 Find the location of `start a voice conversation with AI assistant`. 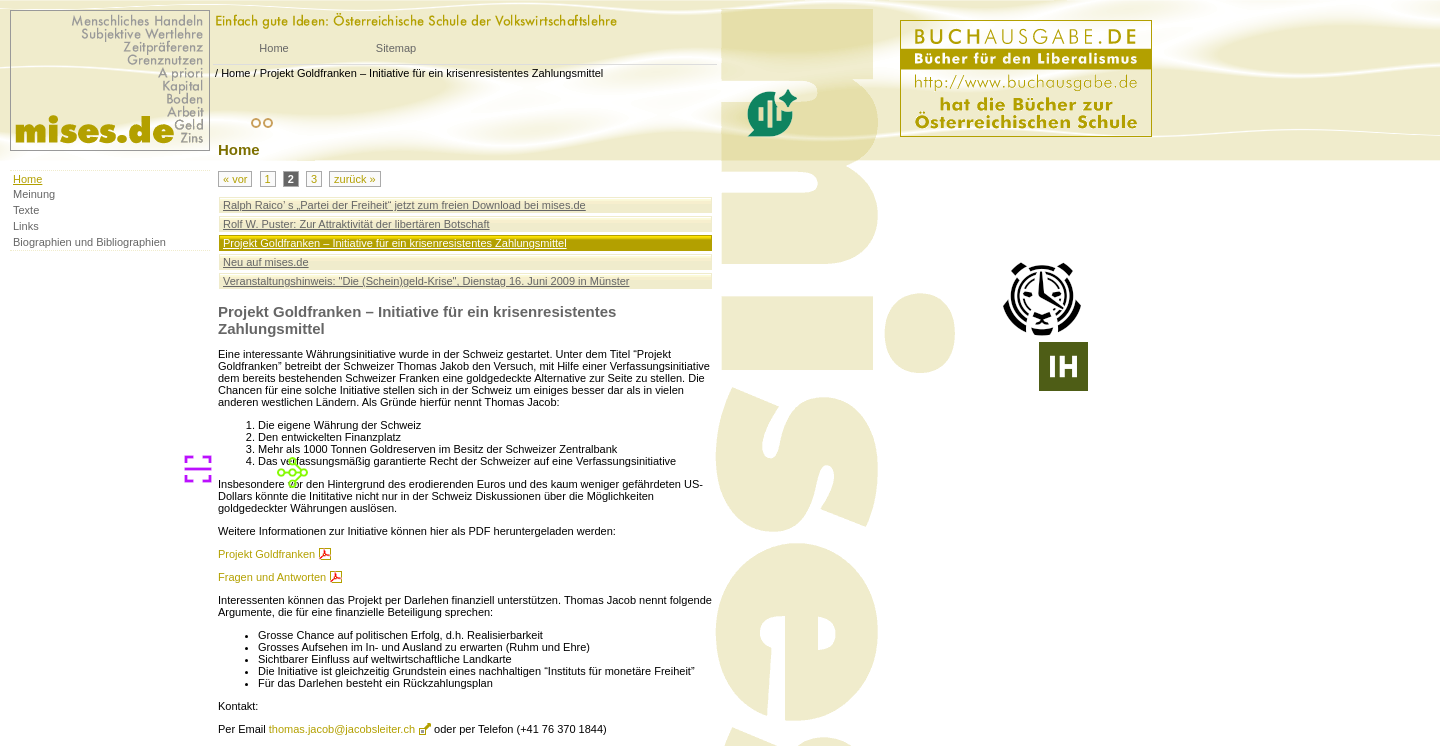

start a voice conversation with AI assistant is located at coordinates (770, 114).